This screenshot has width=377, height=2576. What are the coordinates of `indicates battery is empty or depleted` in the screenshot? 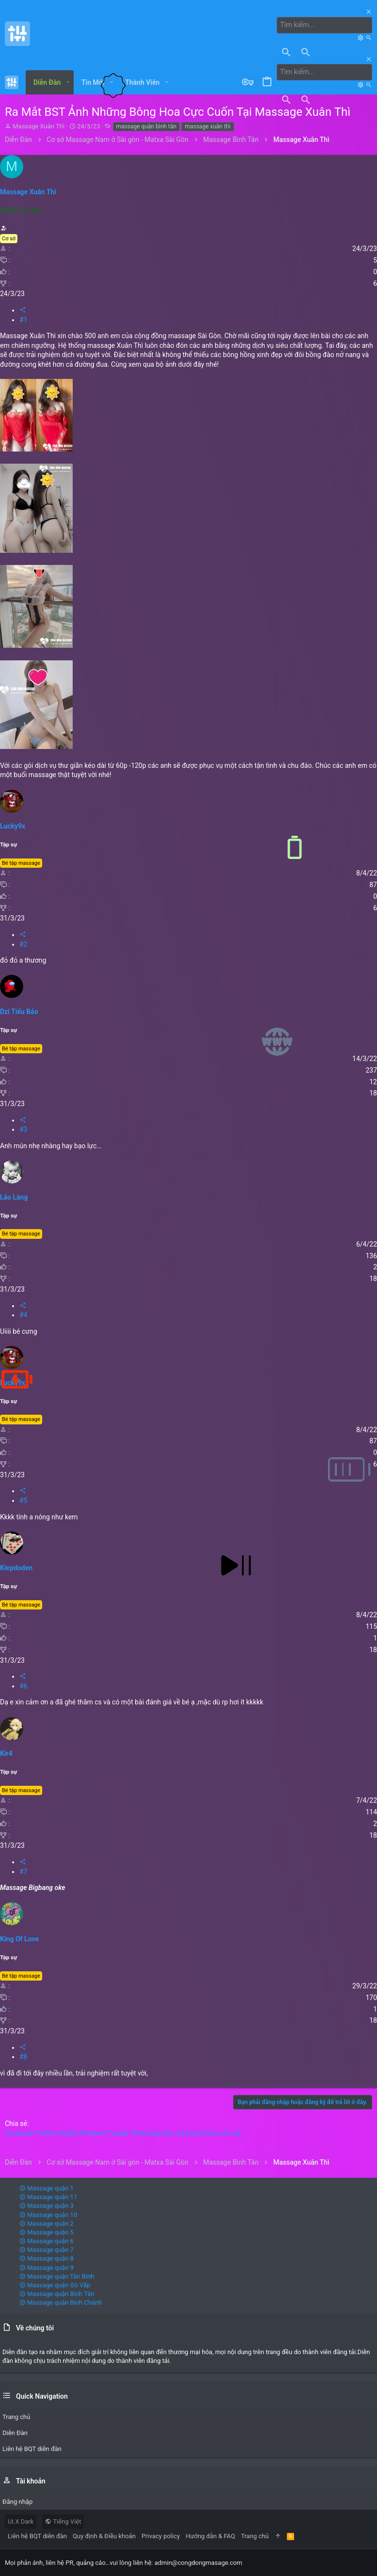 It's located at (295, 847).